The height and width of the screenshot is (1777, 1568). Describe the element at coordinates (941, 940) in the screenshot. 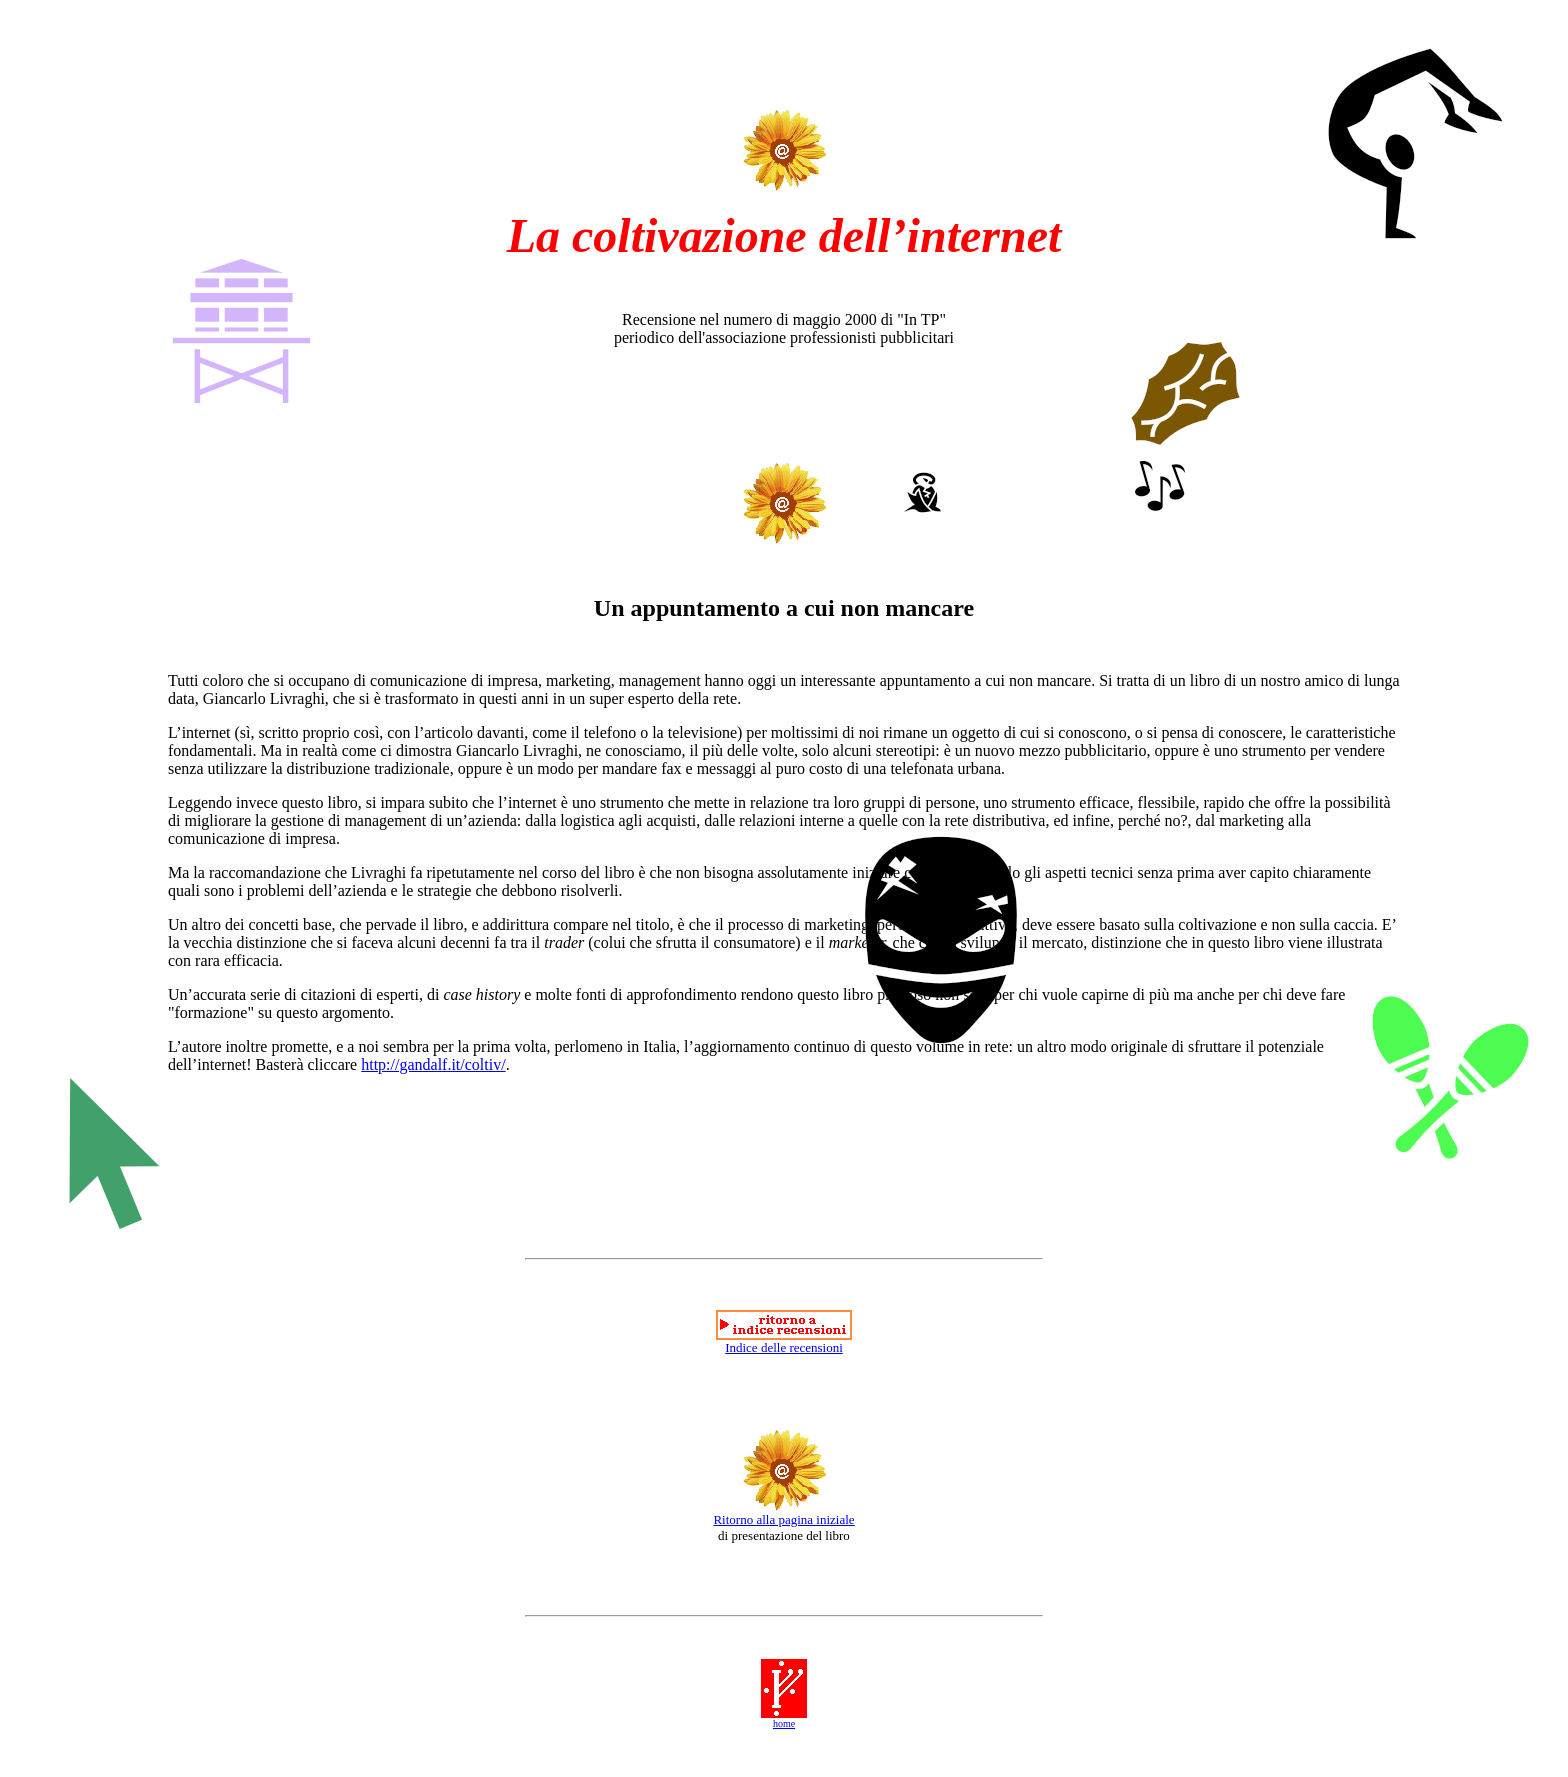

I see `select a villain or antagonist character` at that location.